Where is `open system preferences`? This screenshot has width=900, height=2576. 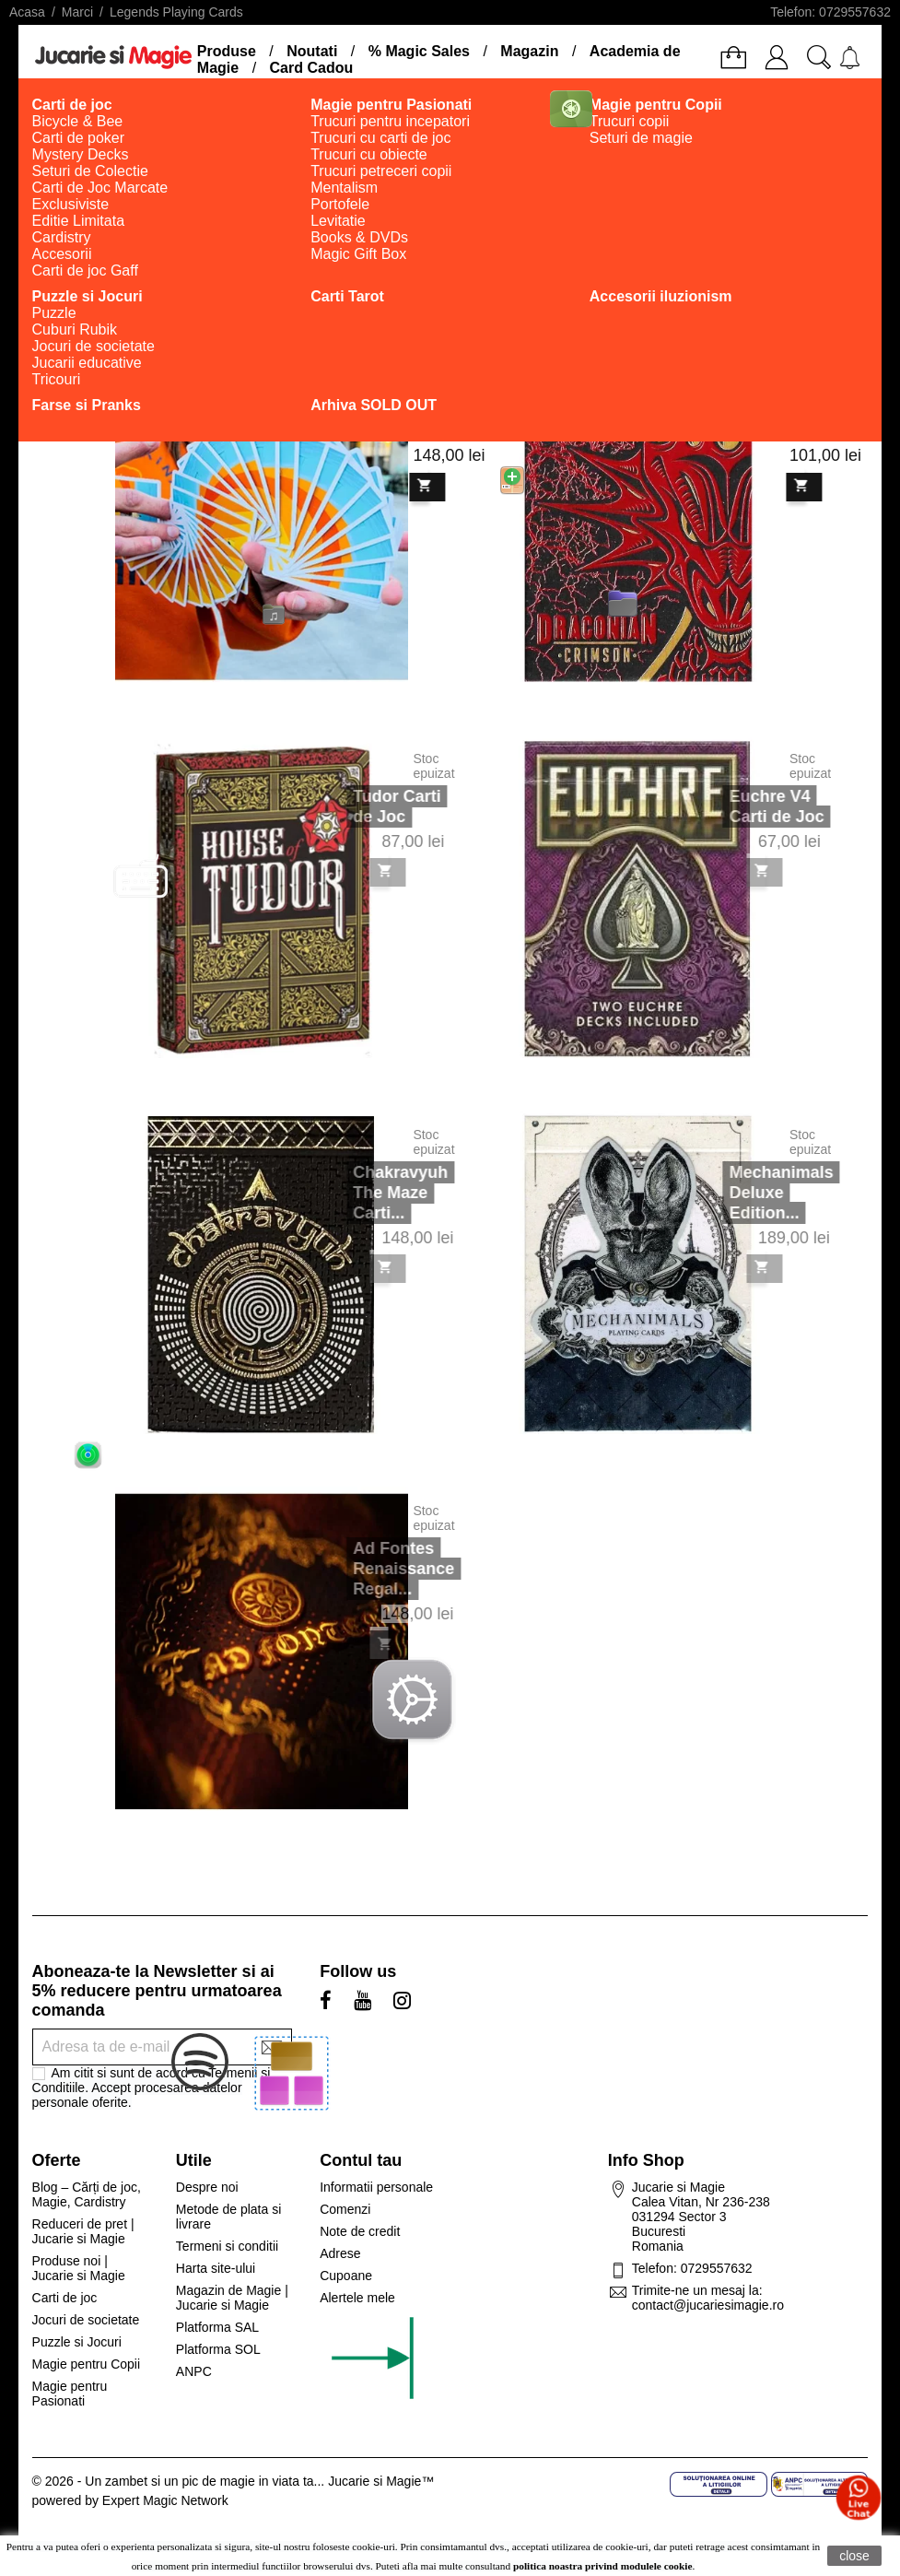 open system preferences is located at coordinates (412, 1700).